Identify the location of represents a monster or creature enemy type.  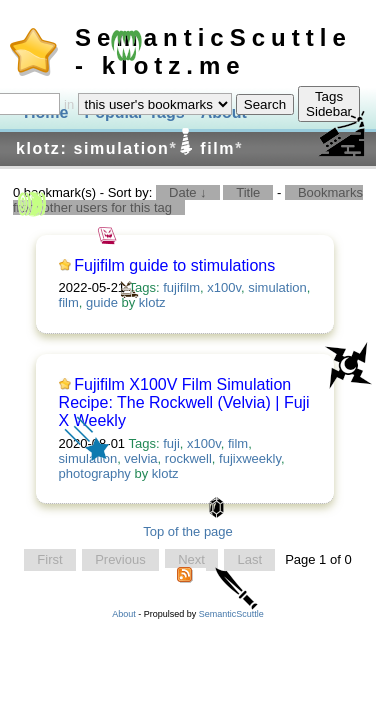
(126, 45).